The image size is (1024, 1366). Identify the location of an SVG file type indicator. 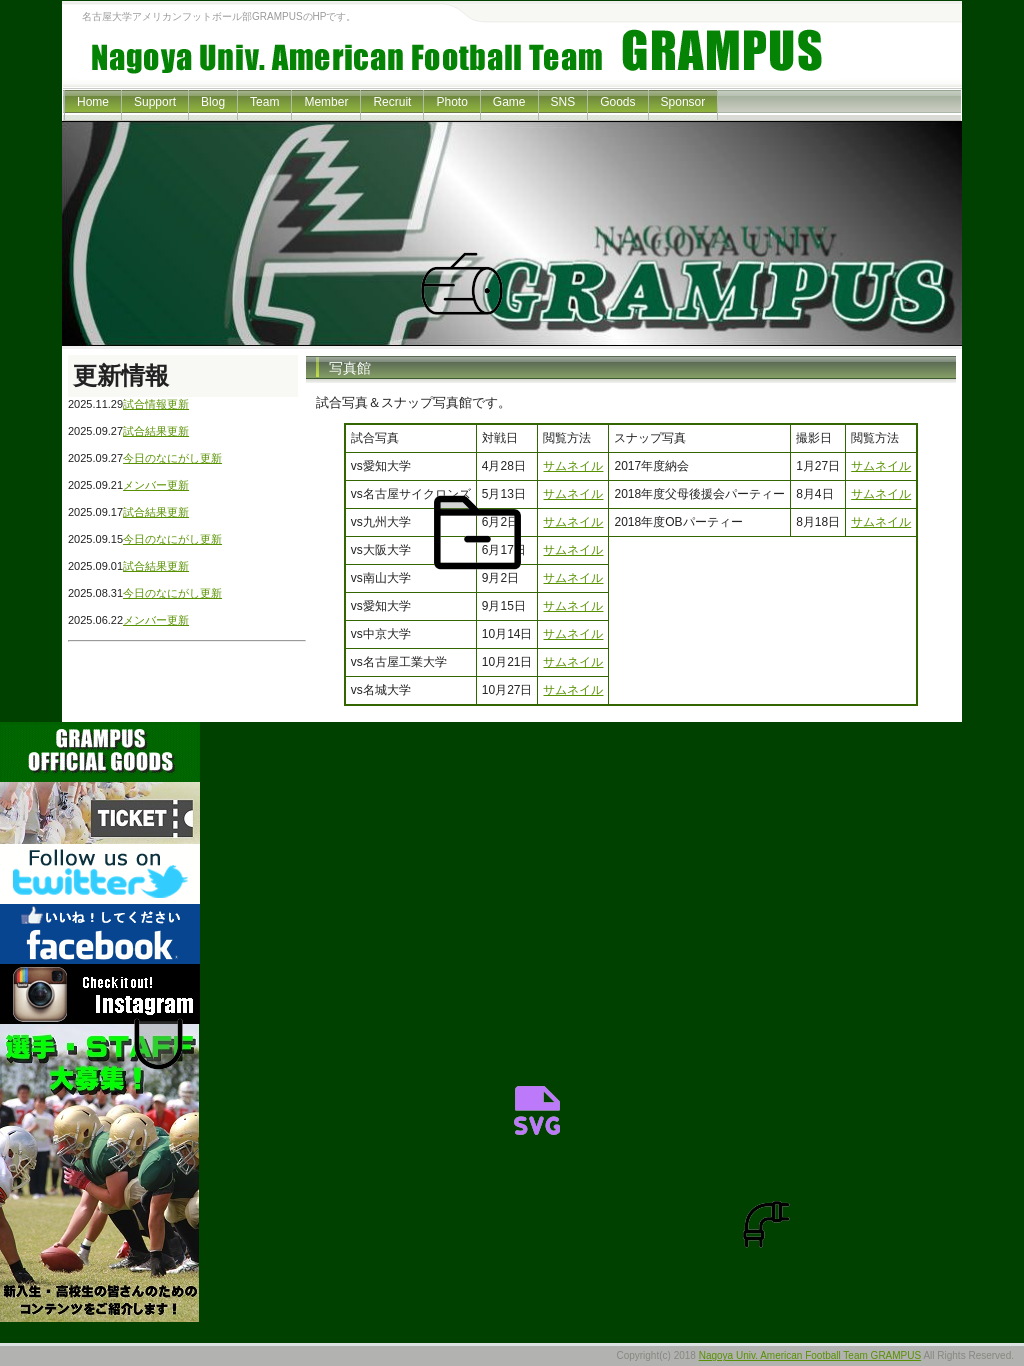
(537, 1112).